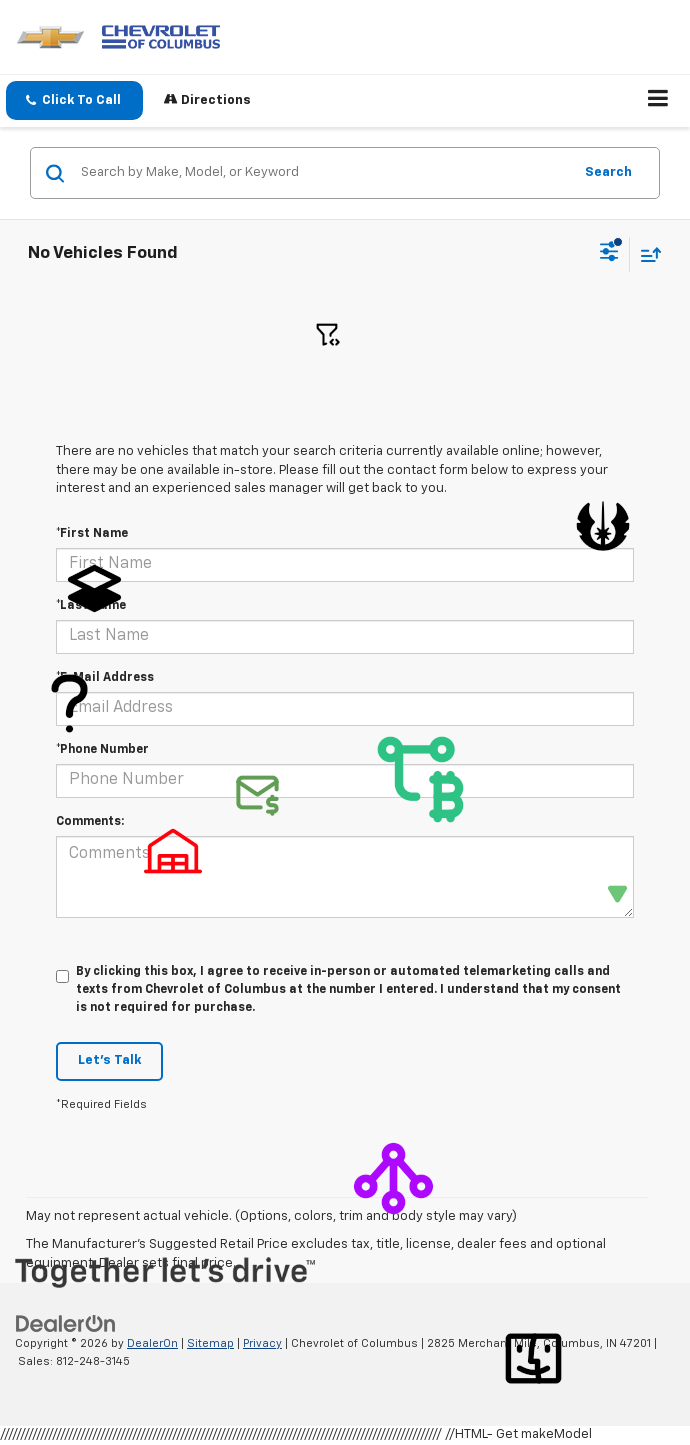 The image size is (690, 1445). Describe the element at coordinates (94, 588) in the screenshot. I see `send layer backward in the stack` at that location.